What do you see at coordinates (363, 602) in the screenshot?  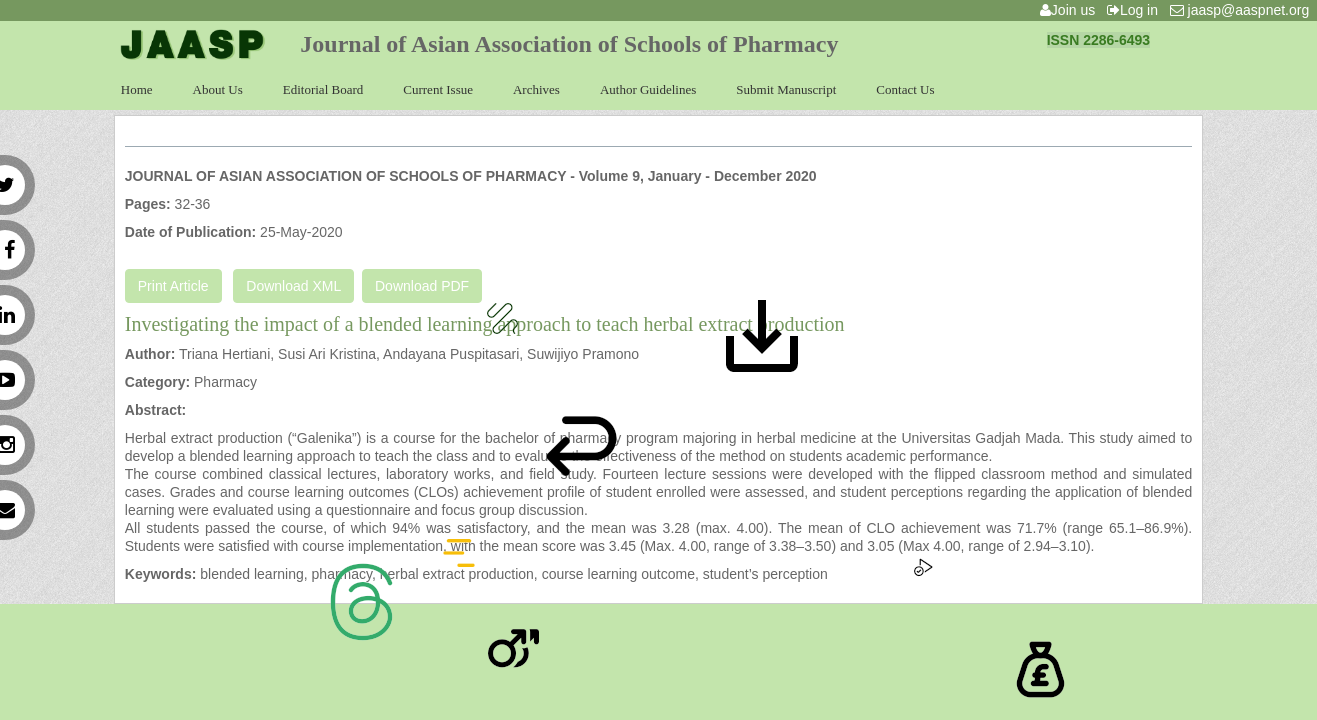 I see `open the Threads app` at bounding box center [363, 602].